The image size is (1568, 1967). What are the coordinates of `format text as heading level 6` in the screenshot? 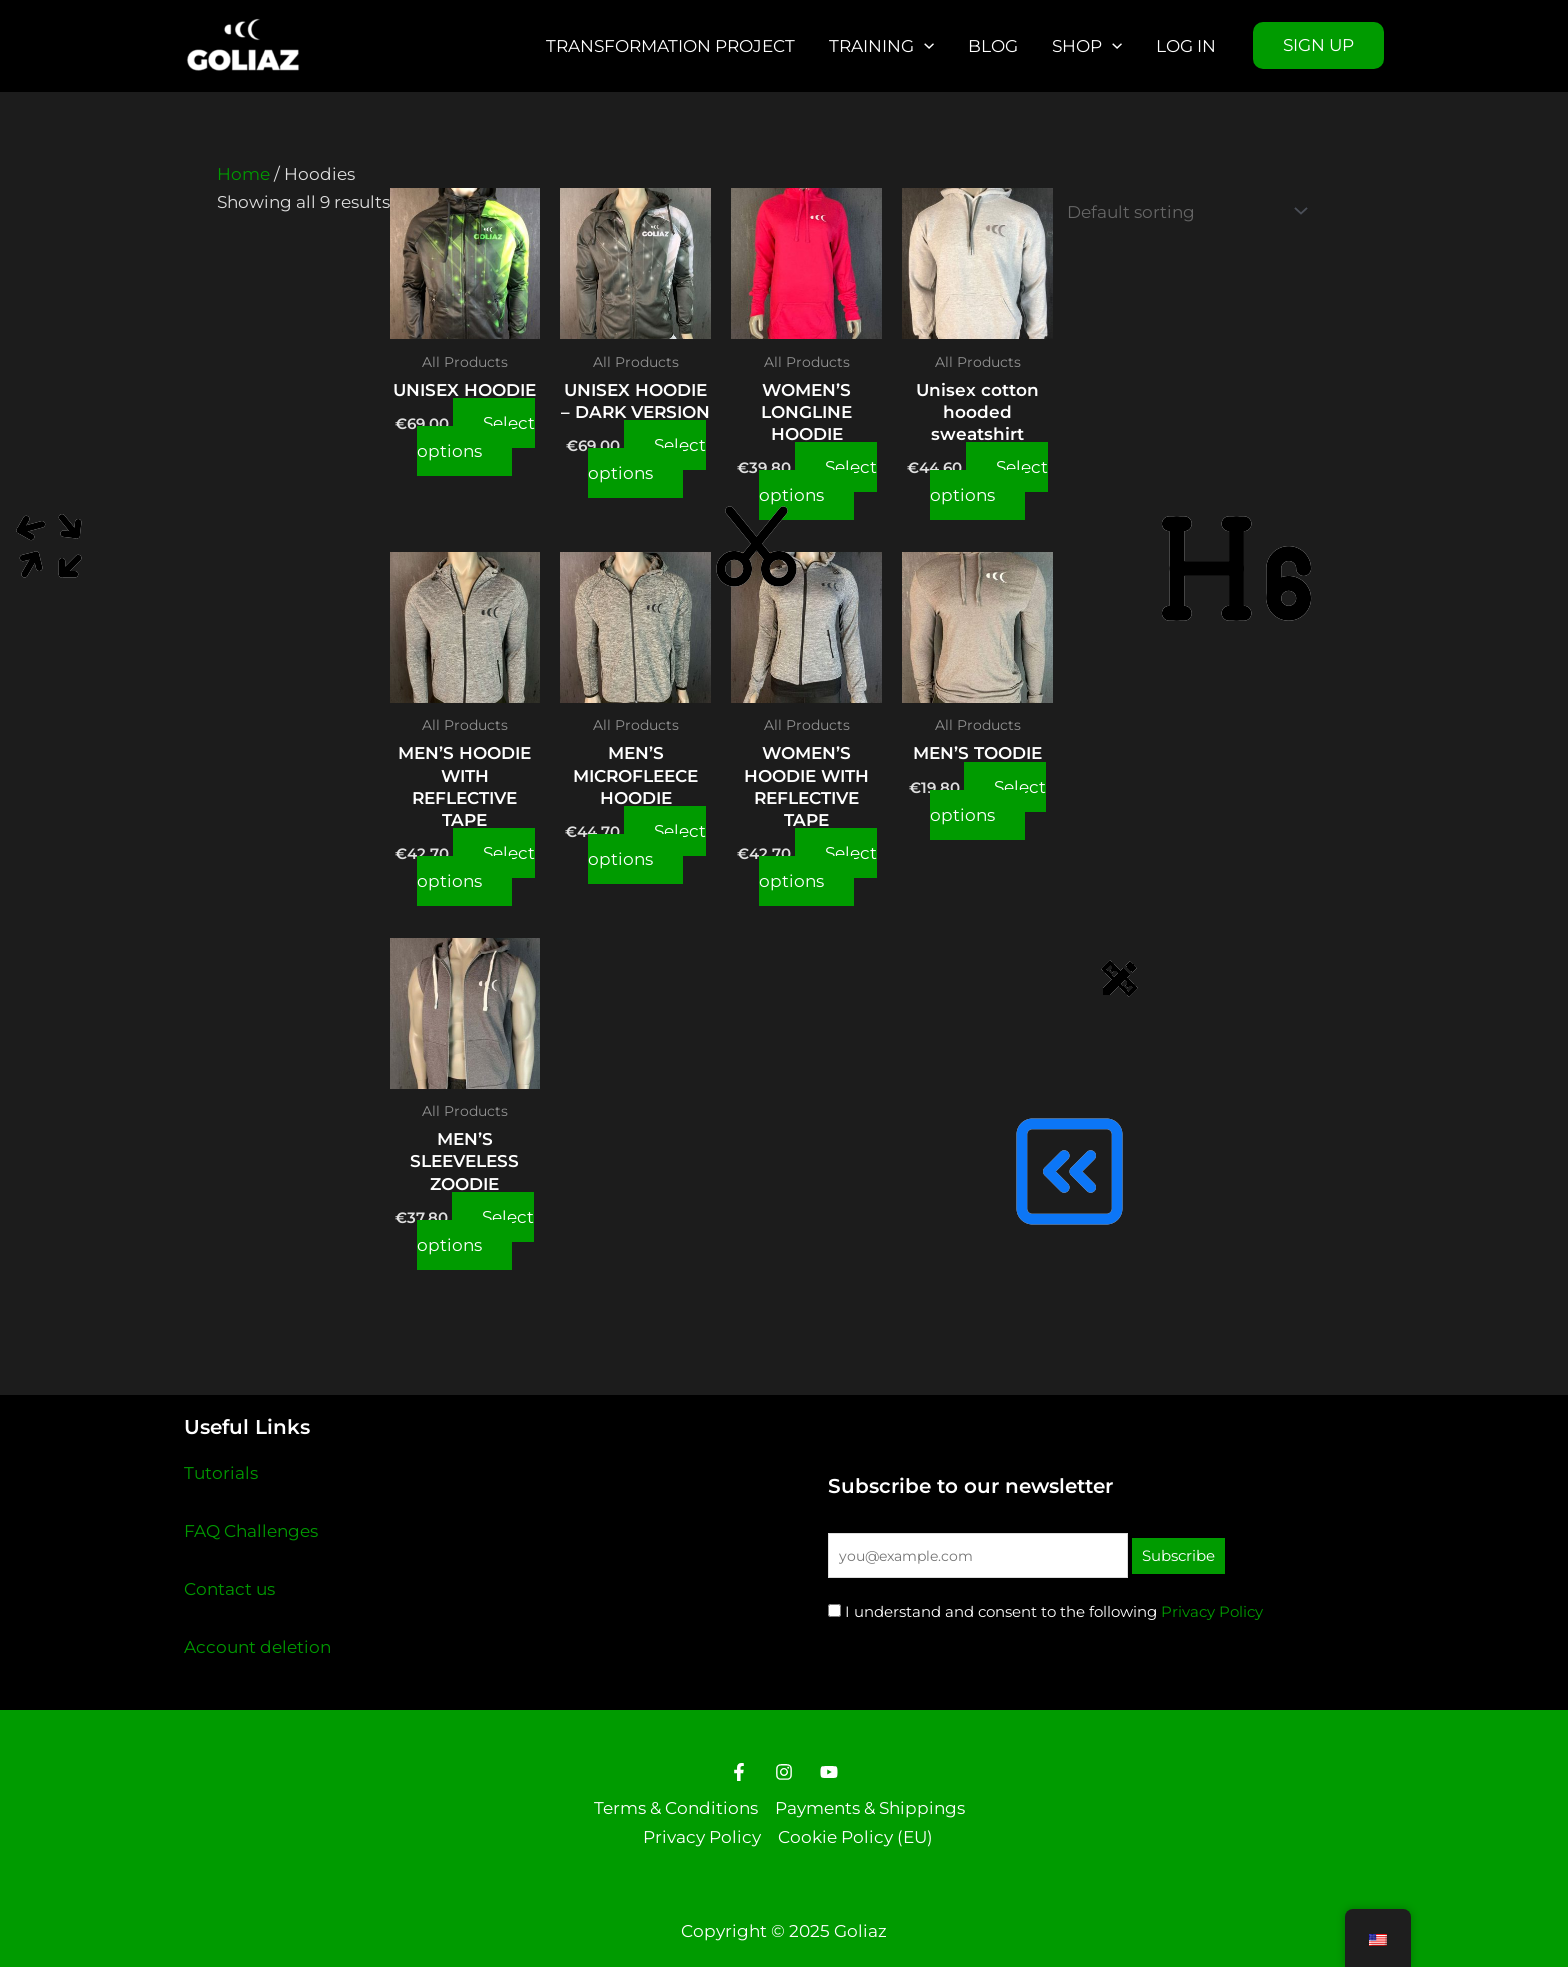 It's located at (1236, 568).